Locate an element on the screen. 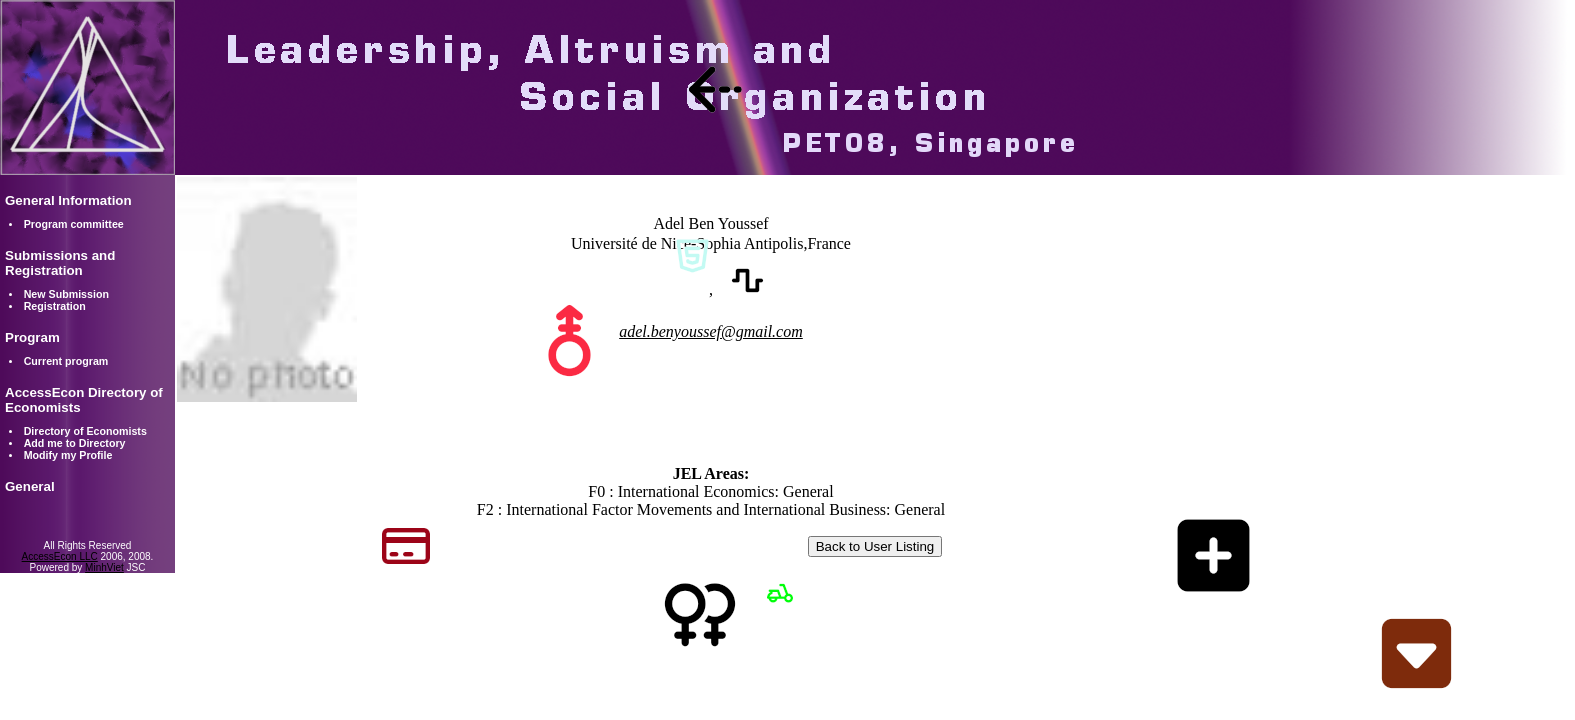 The image size is (1575, 720). indicates male with upward stroke gender symbol is located at coordinates (569, 341).